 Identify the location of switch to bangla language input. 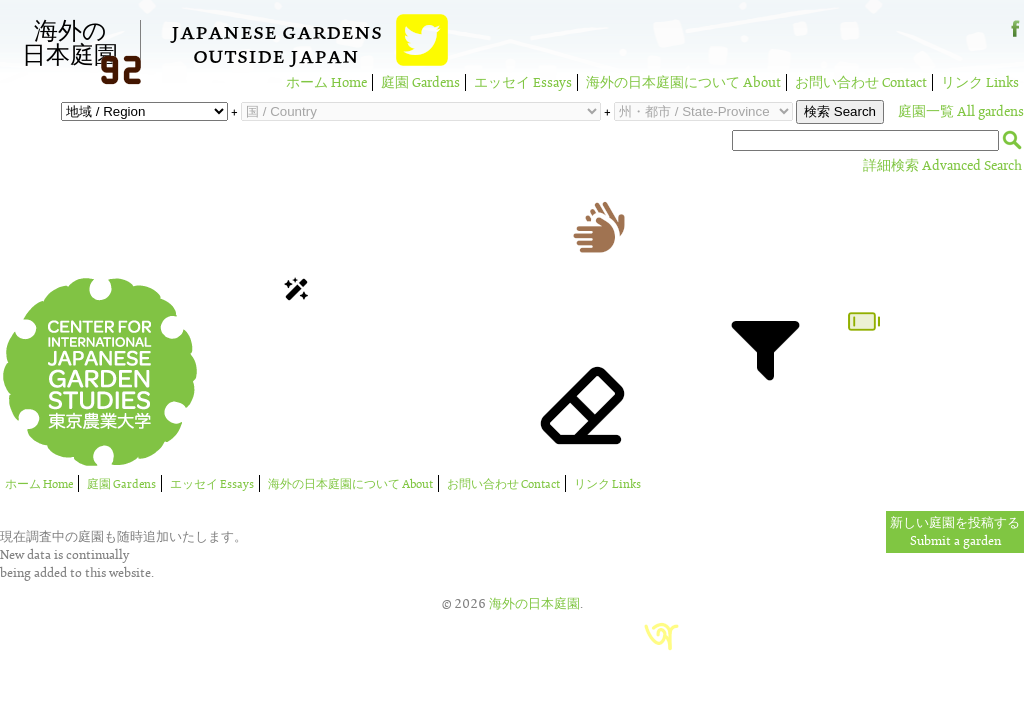
(661, 636).